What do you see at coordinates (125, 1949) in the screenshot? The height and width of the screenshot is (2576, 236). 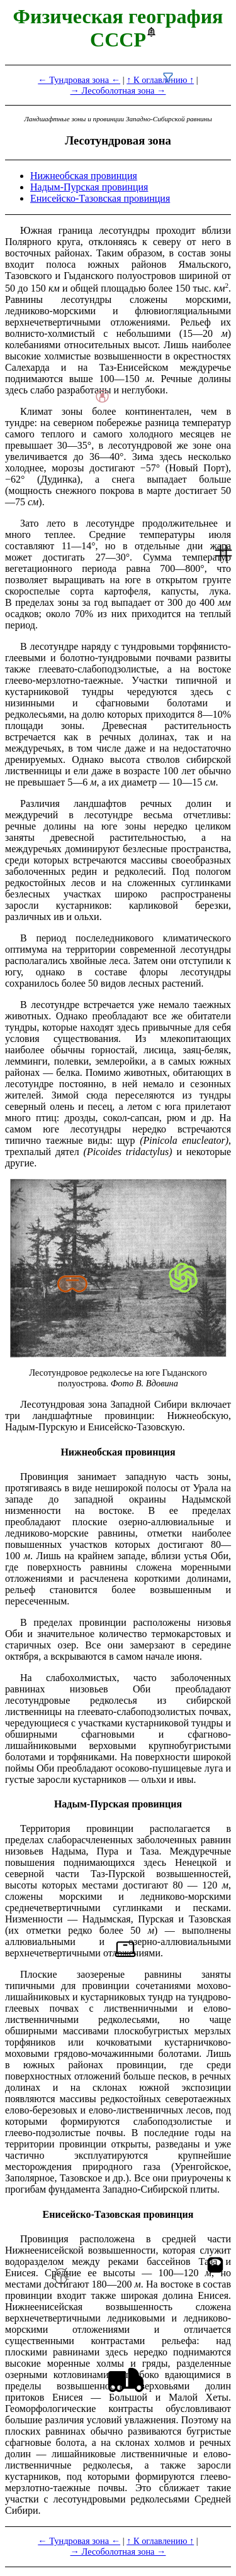 I see `switch to desktop view` at bounding box center [125, 1949].